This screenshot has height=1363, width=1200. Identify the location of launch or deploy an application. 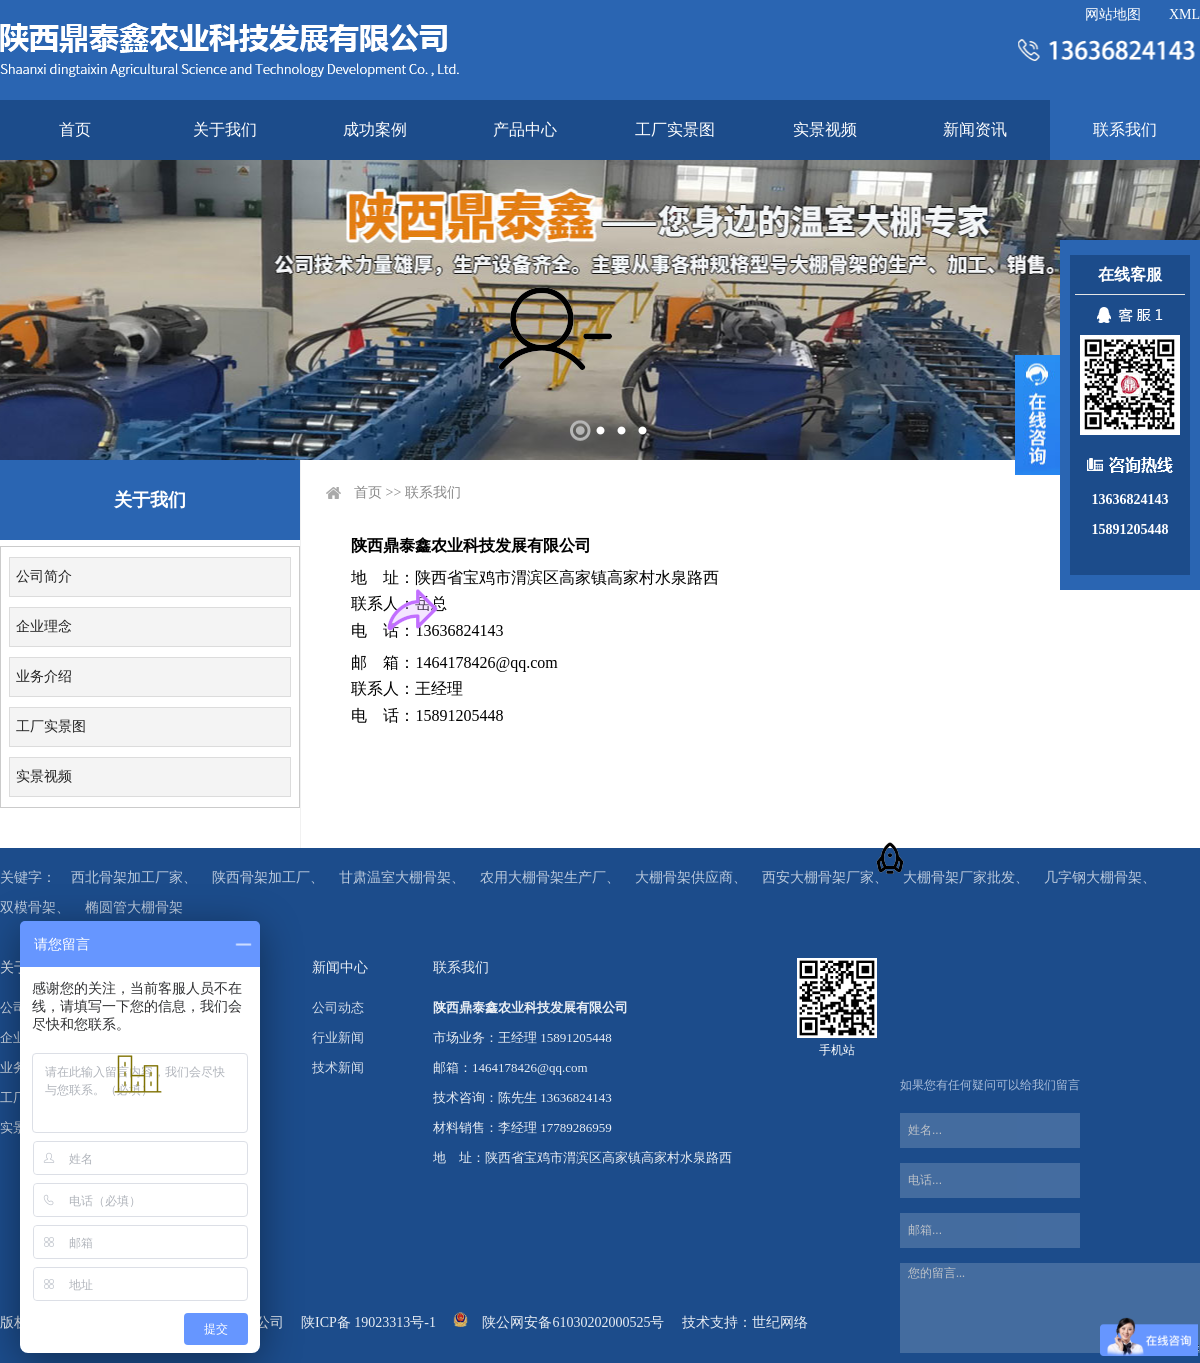
(890, 859).